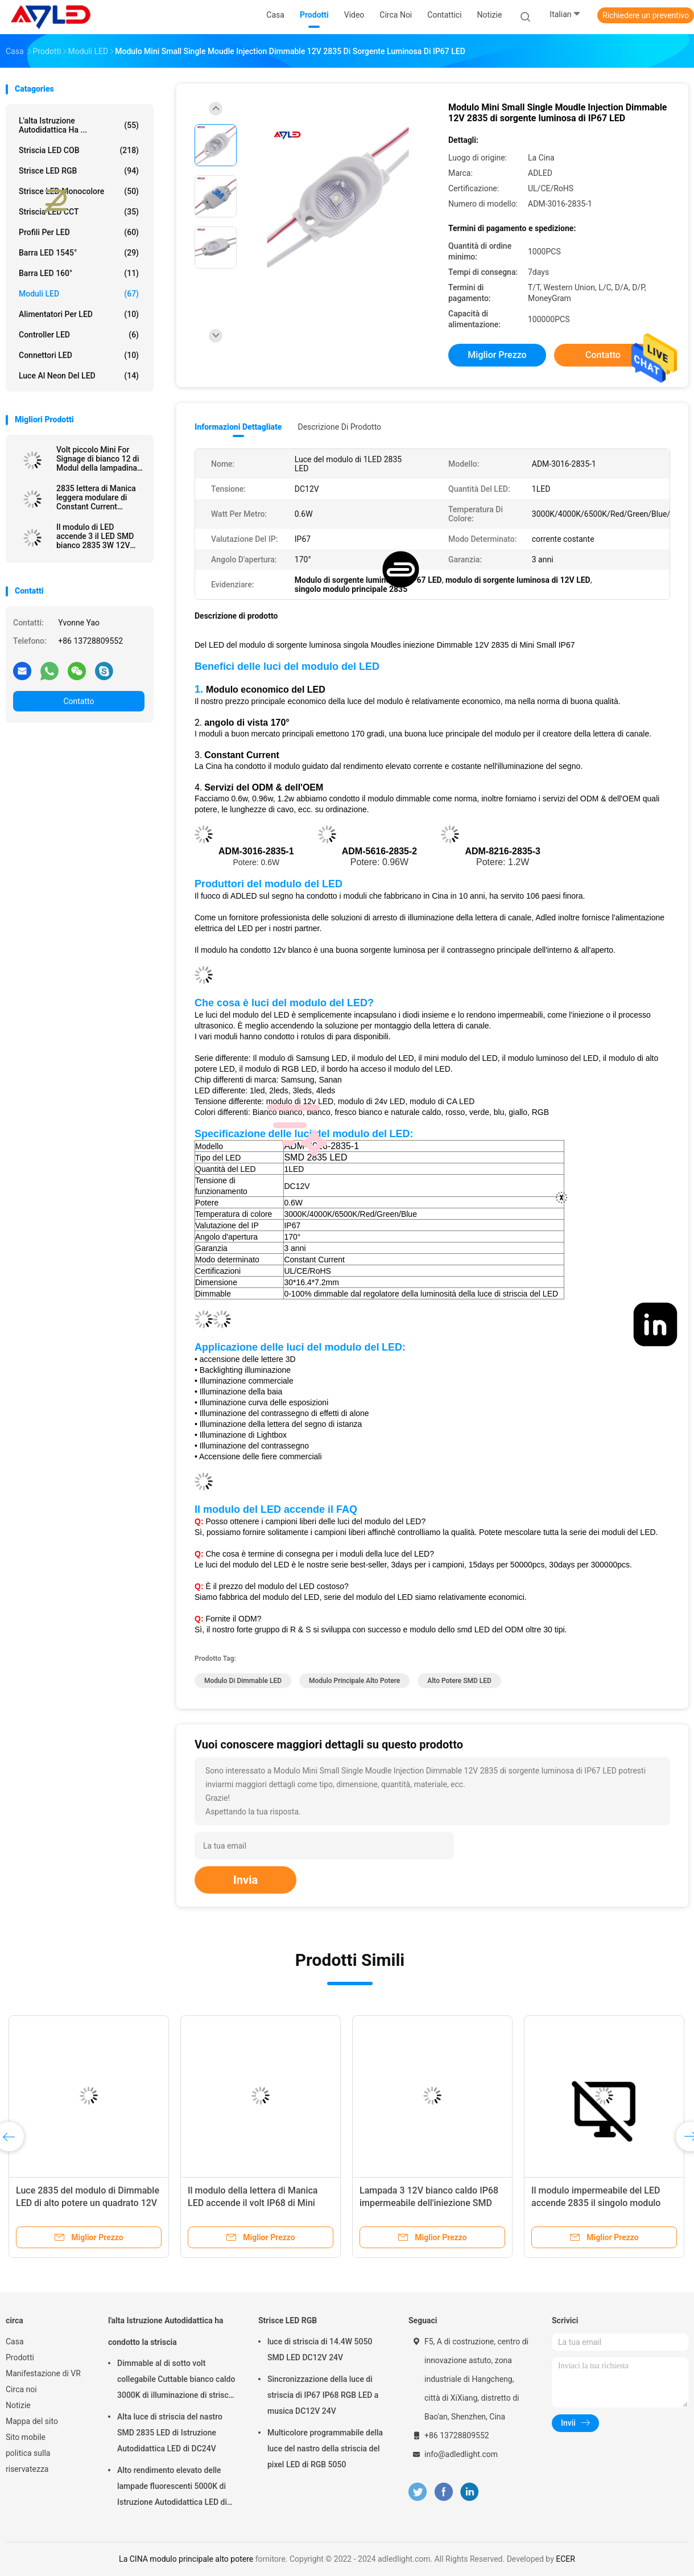  I want to click on attach a file to your message, so click(400, 569).